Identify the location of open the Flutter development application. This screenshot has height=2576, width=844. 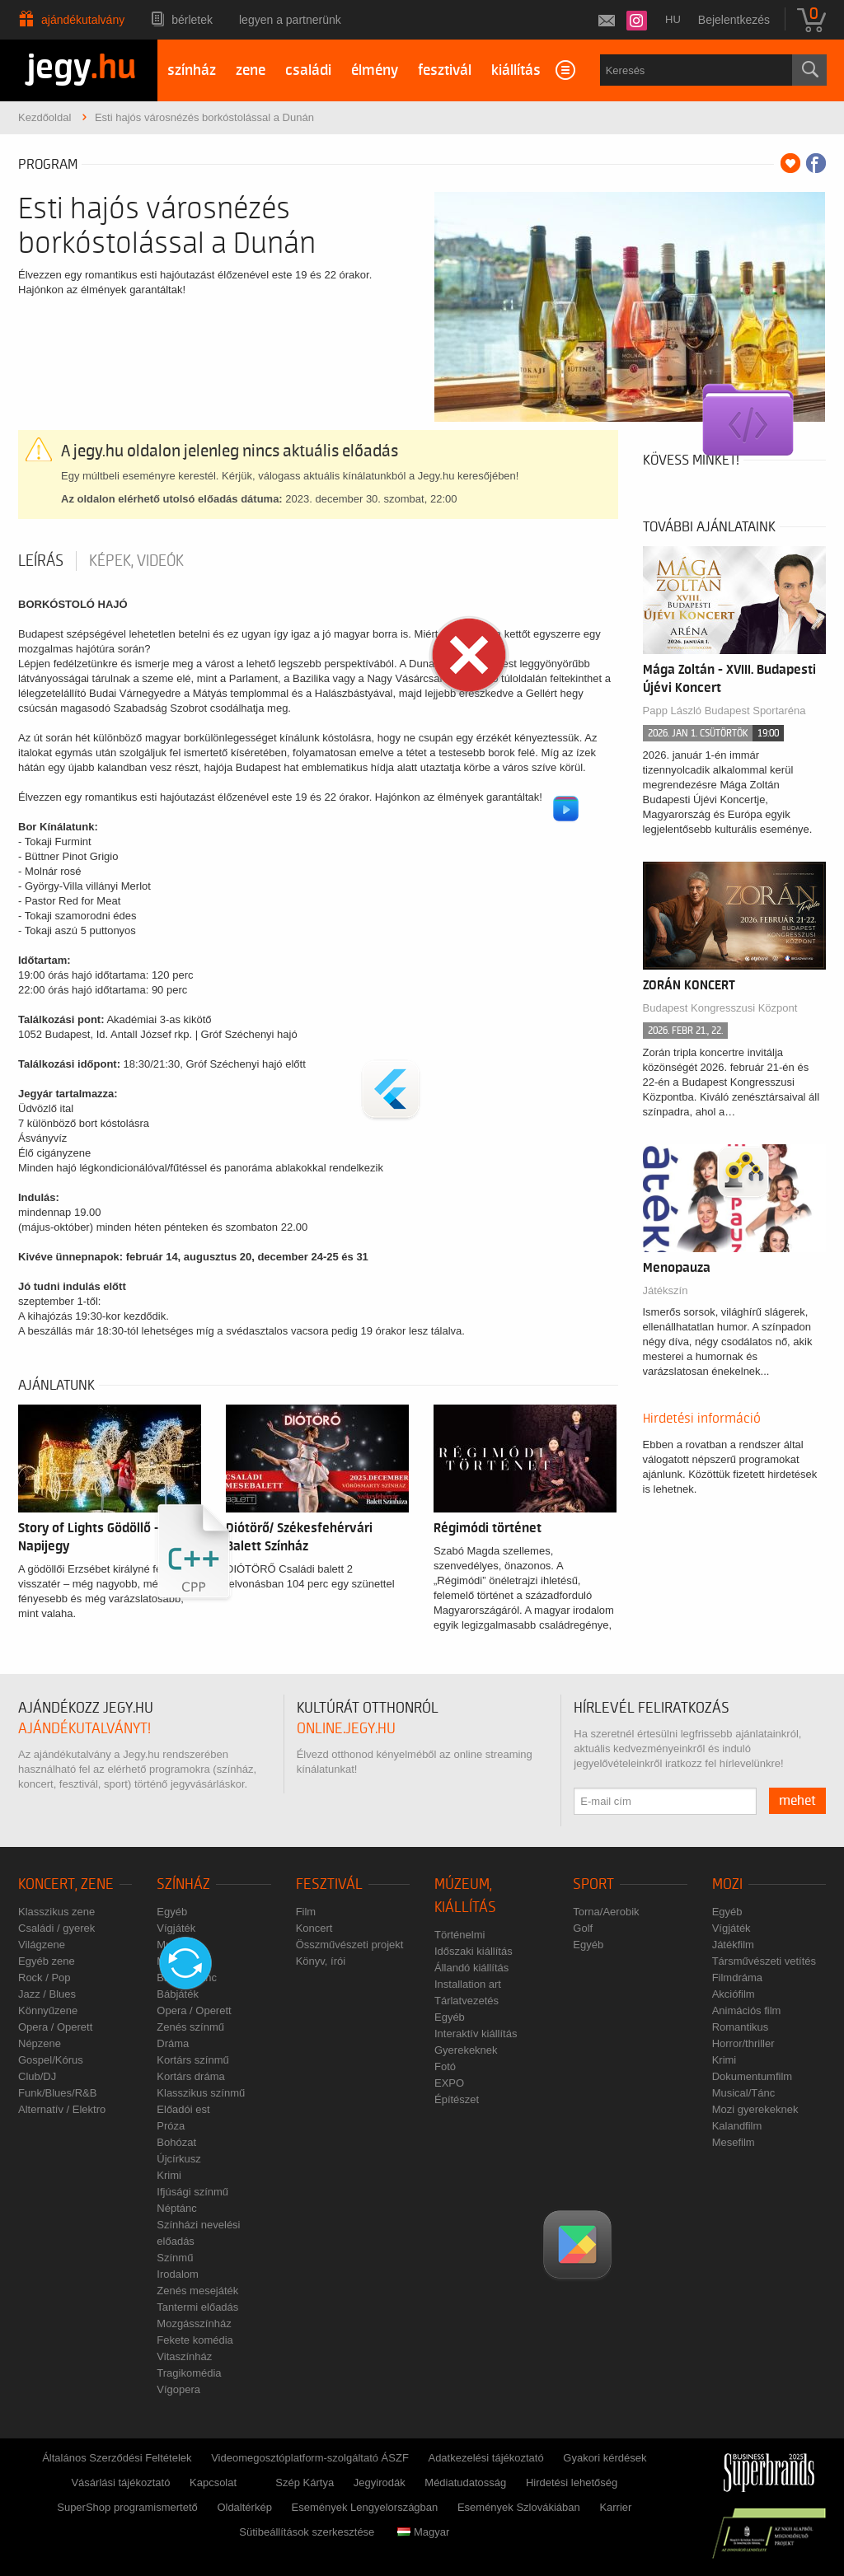
(391, 1089).